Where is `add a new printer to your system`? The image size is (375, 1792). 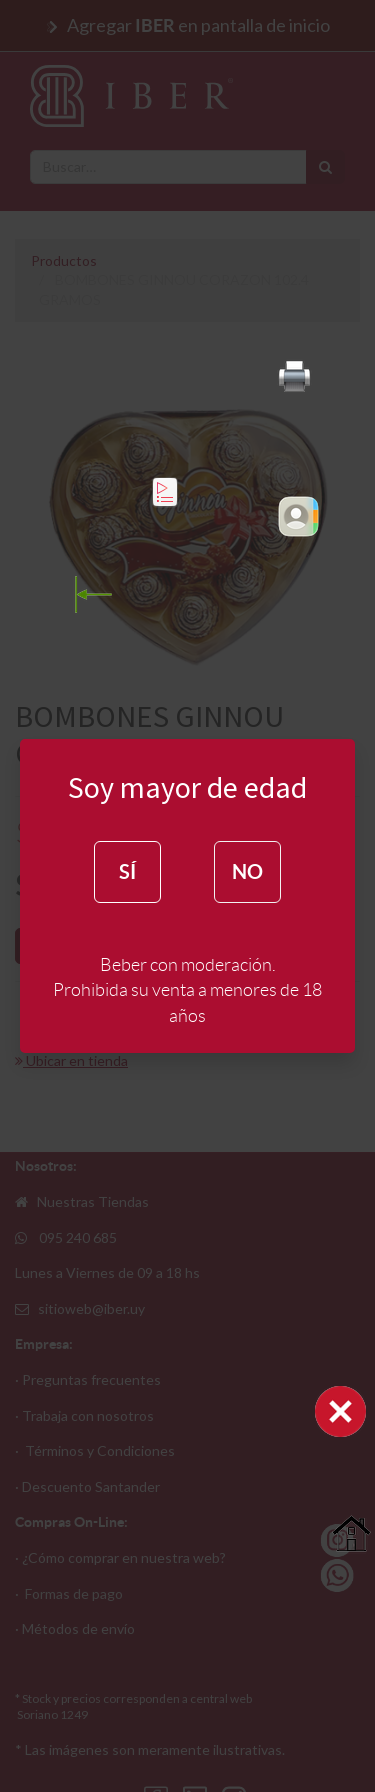
add a new printer to your system is located at coordinates (294, 376).